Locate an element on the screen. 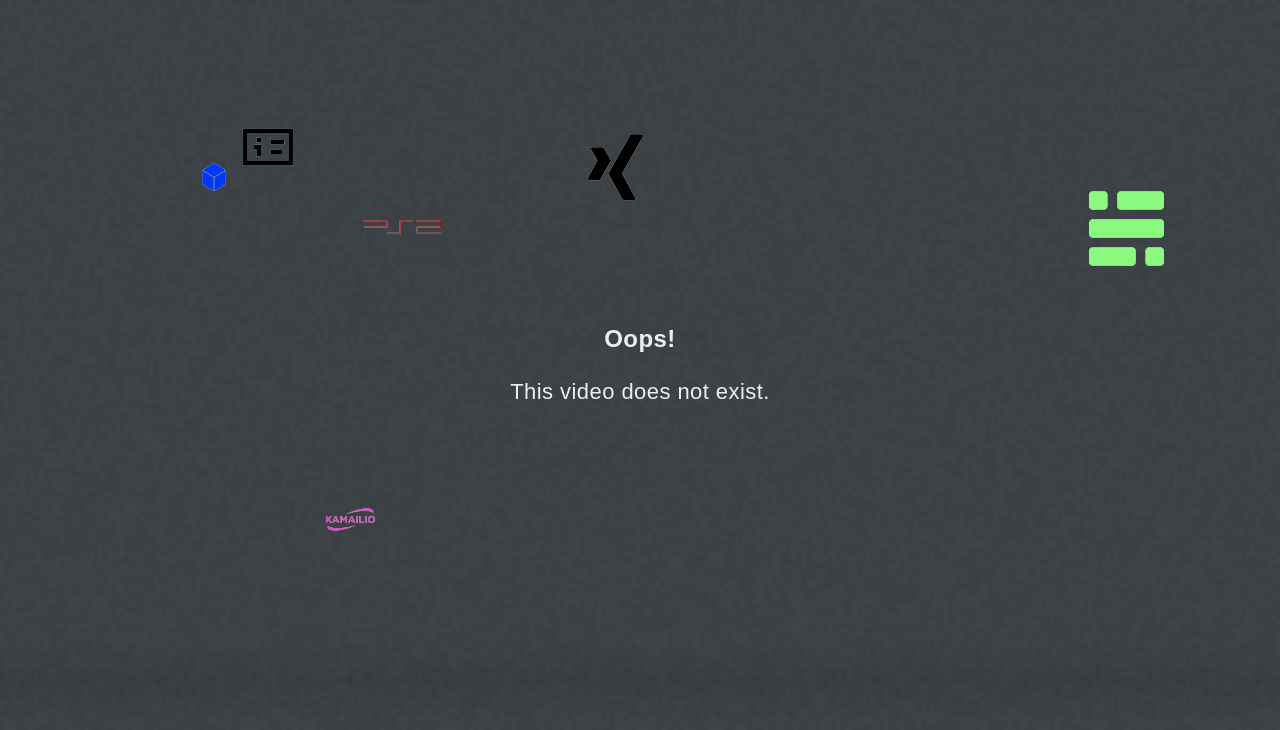 Image resolution: width=1280 pixels, height=730 pixels. open the Task app is located at coordinates (214, 177).